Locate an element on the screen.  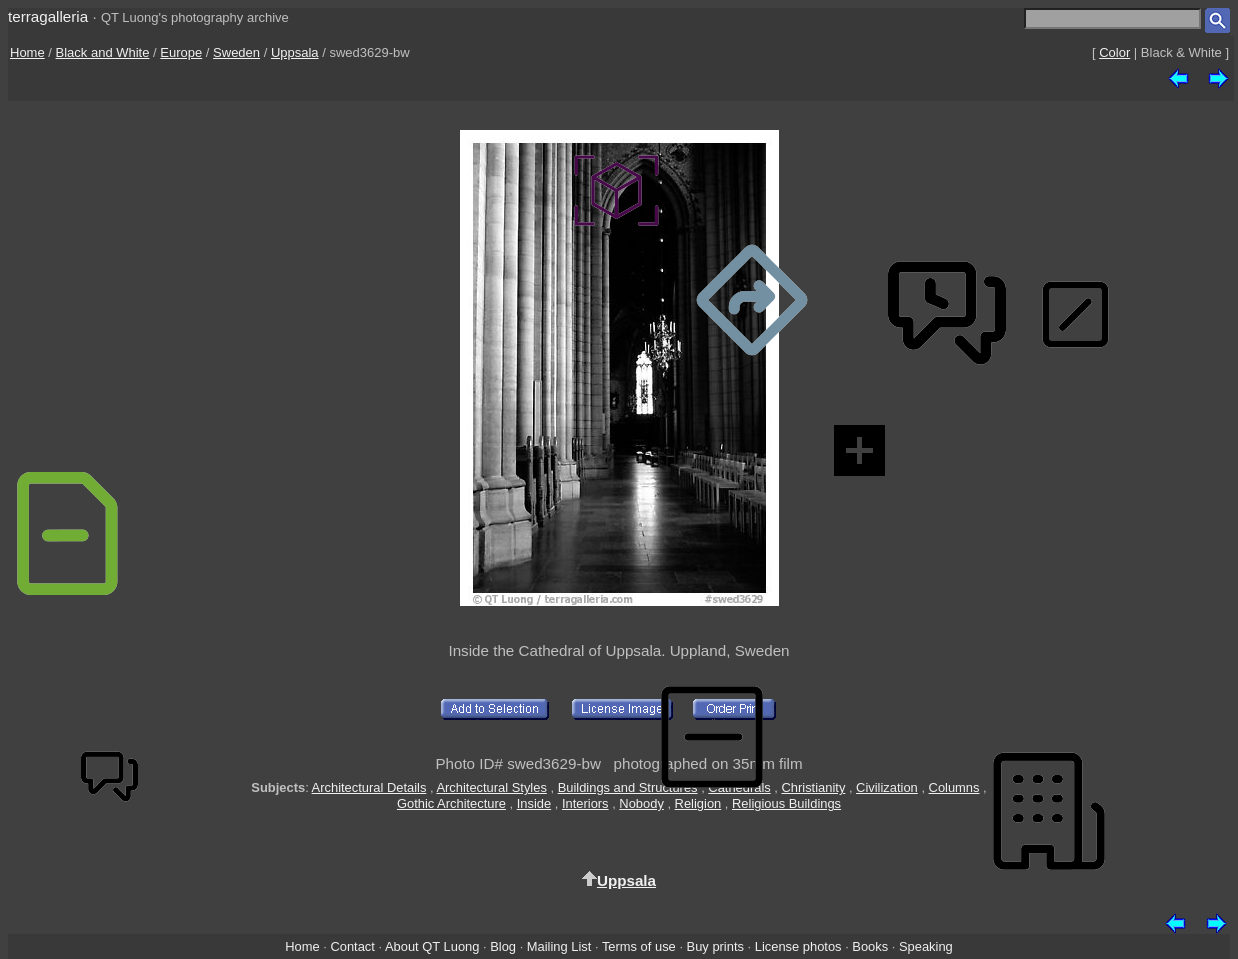
indicates navigation or directional guidance is located at coordinates (752, 300).